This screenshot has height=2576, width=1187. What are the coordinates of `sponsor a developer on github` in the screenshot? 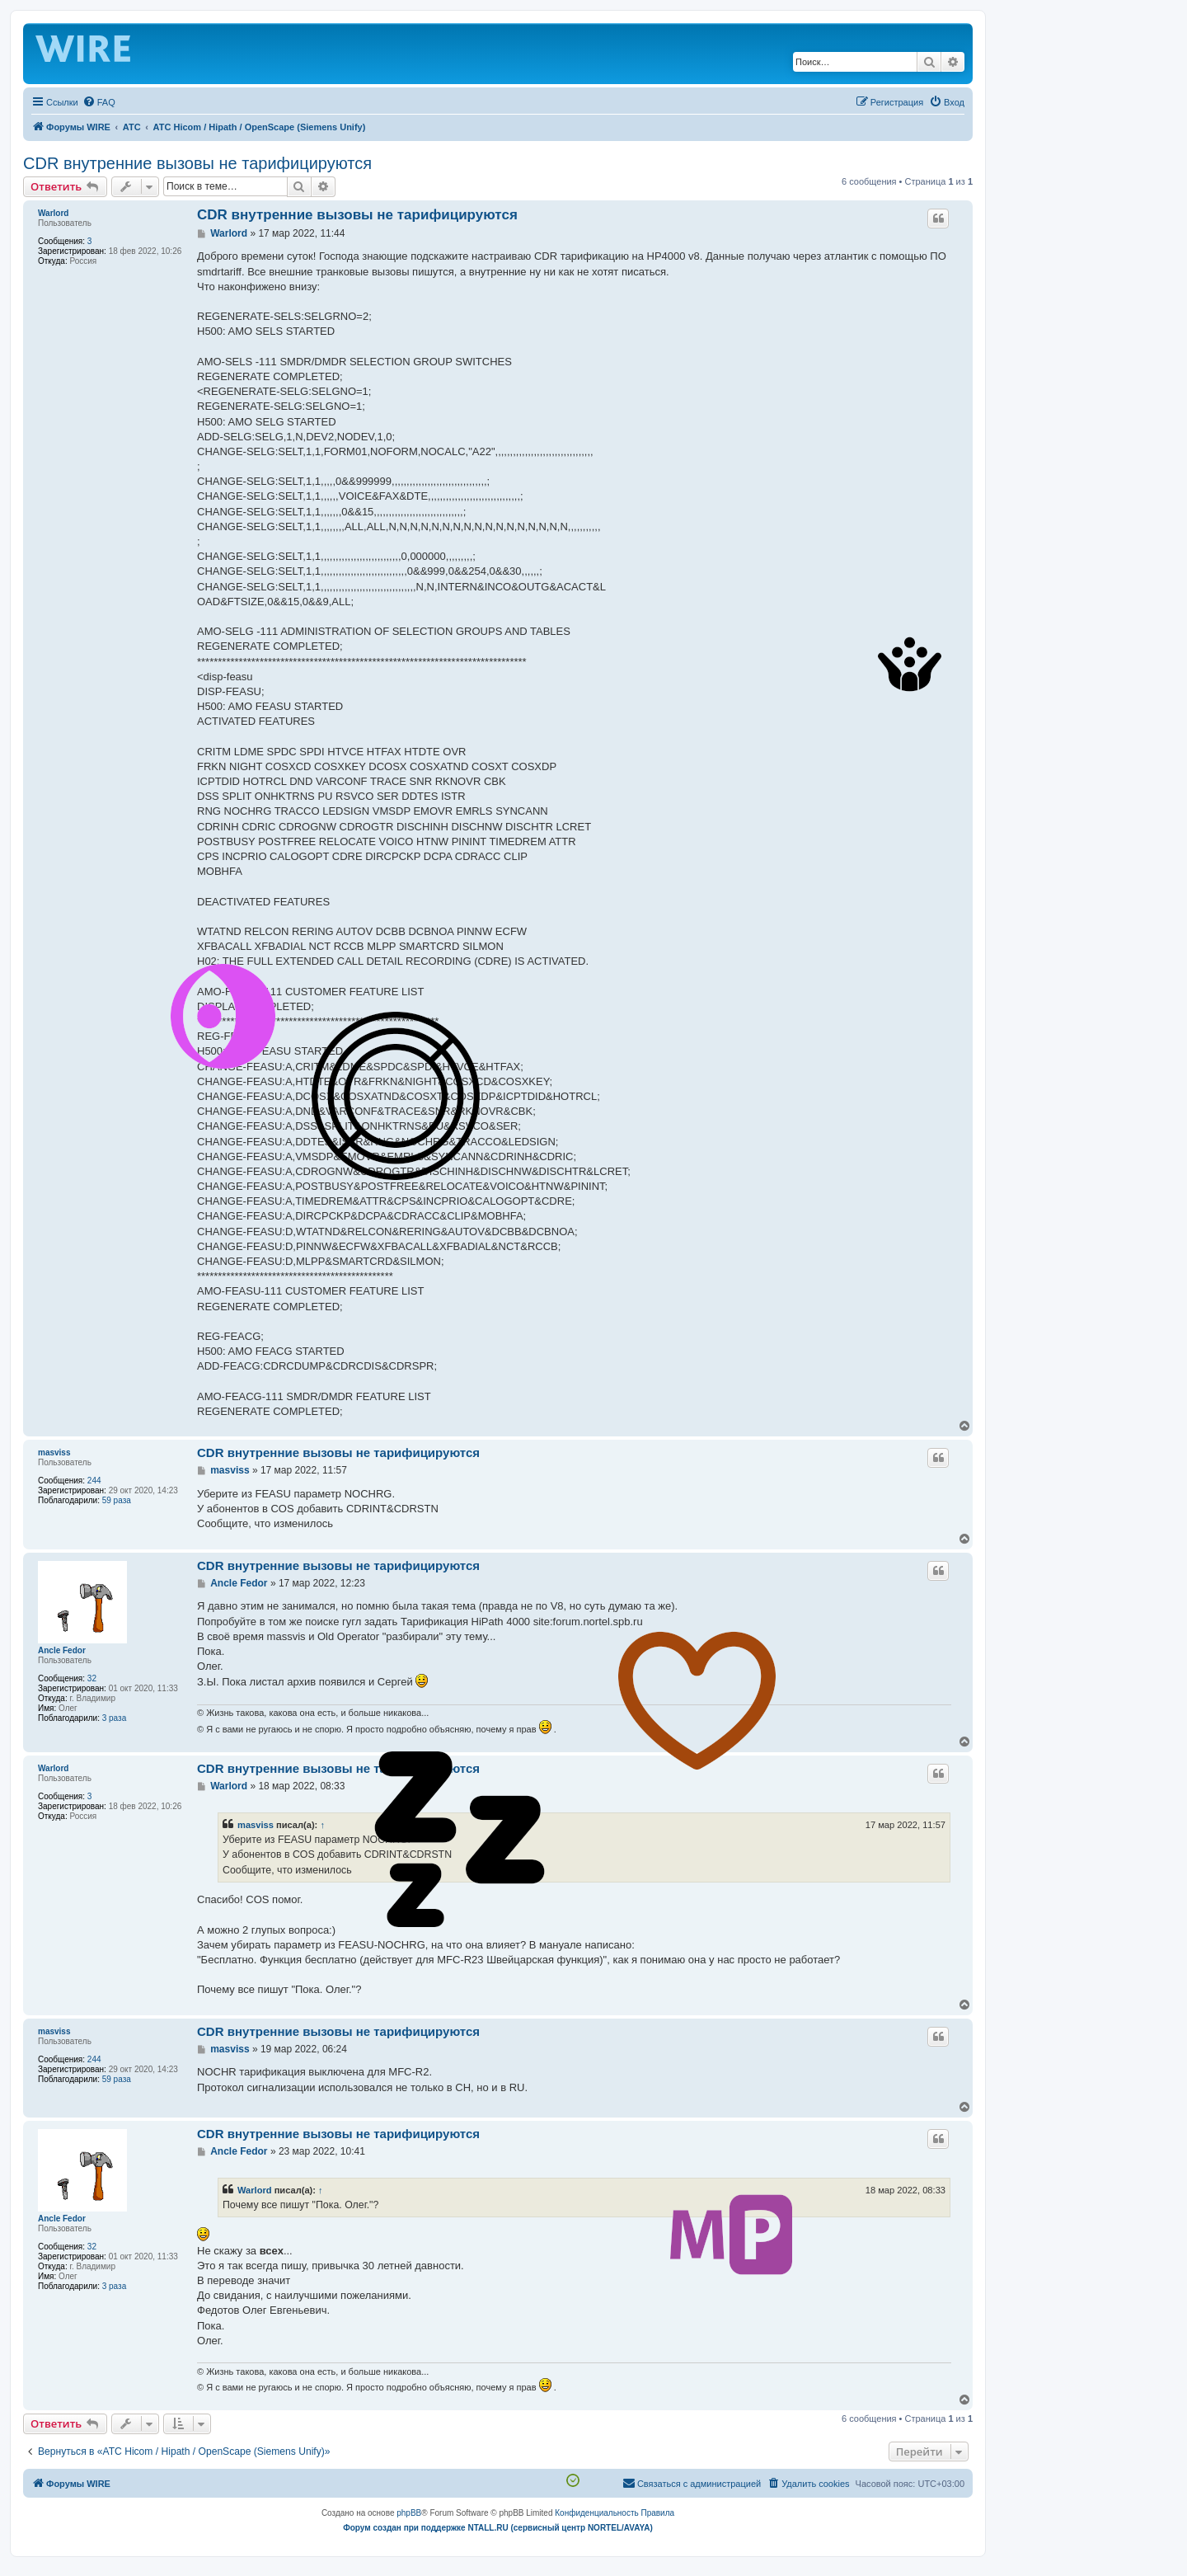 It's located at (697, 1700).